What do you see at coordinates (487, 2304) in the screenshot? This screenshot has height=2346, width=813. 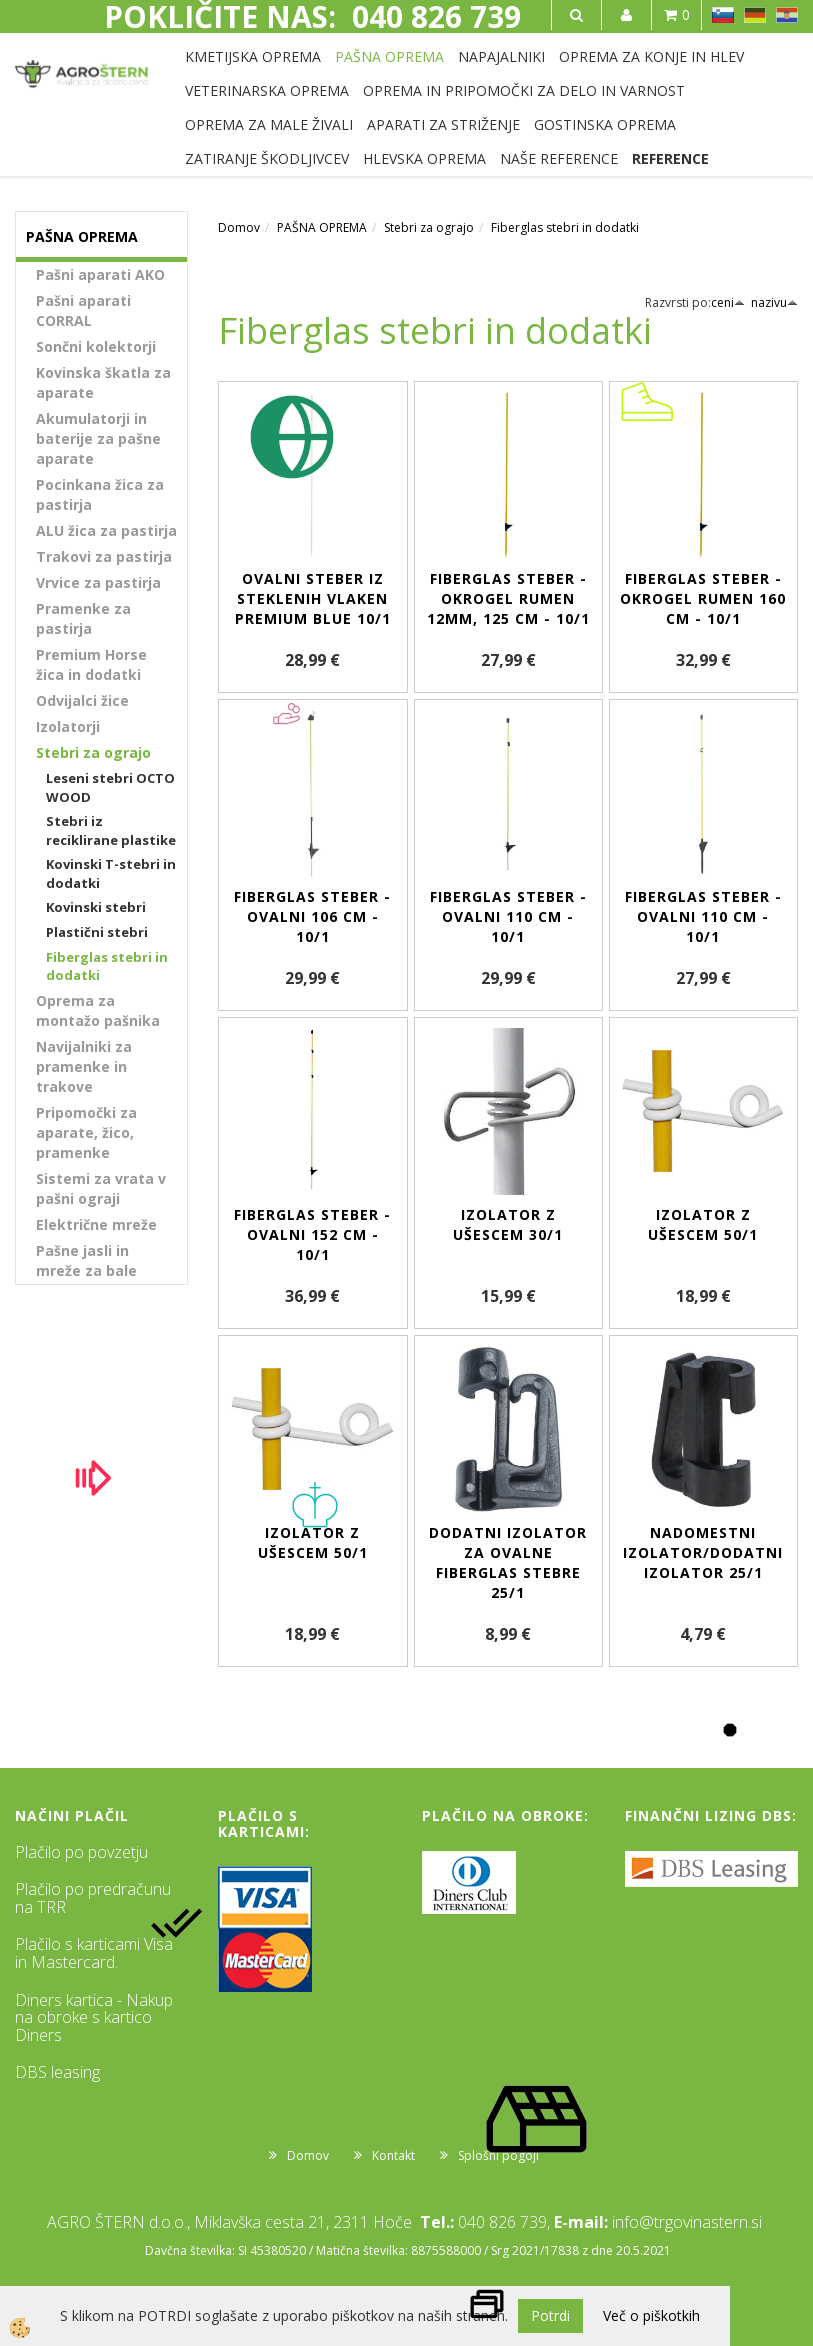 I see `view open browser windows` at bounding box center [487, 2304].